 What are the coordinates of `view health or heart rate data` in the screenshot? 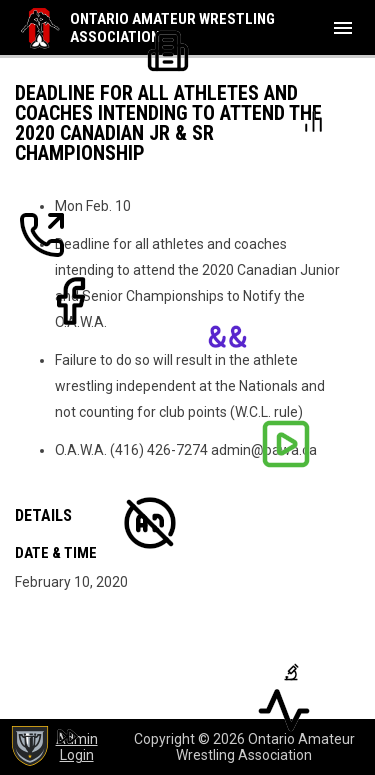 It's located at (284, 711).